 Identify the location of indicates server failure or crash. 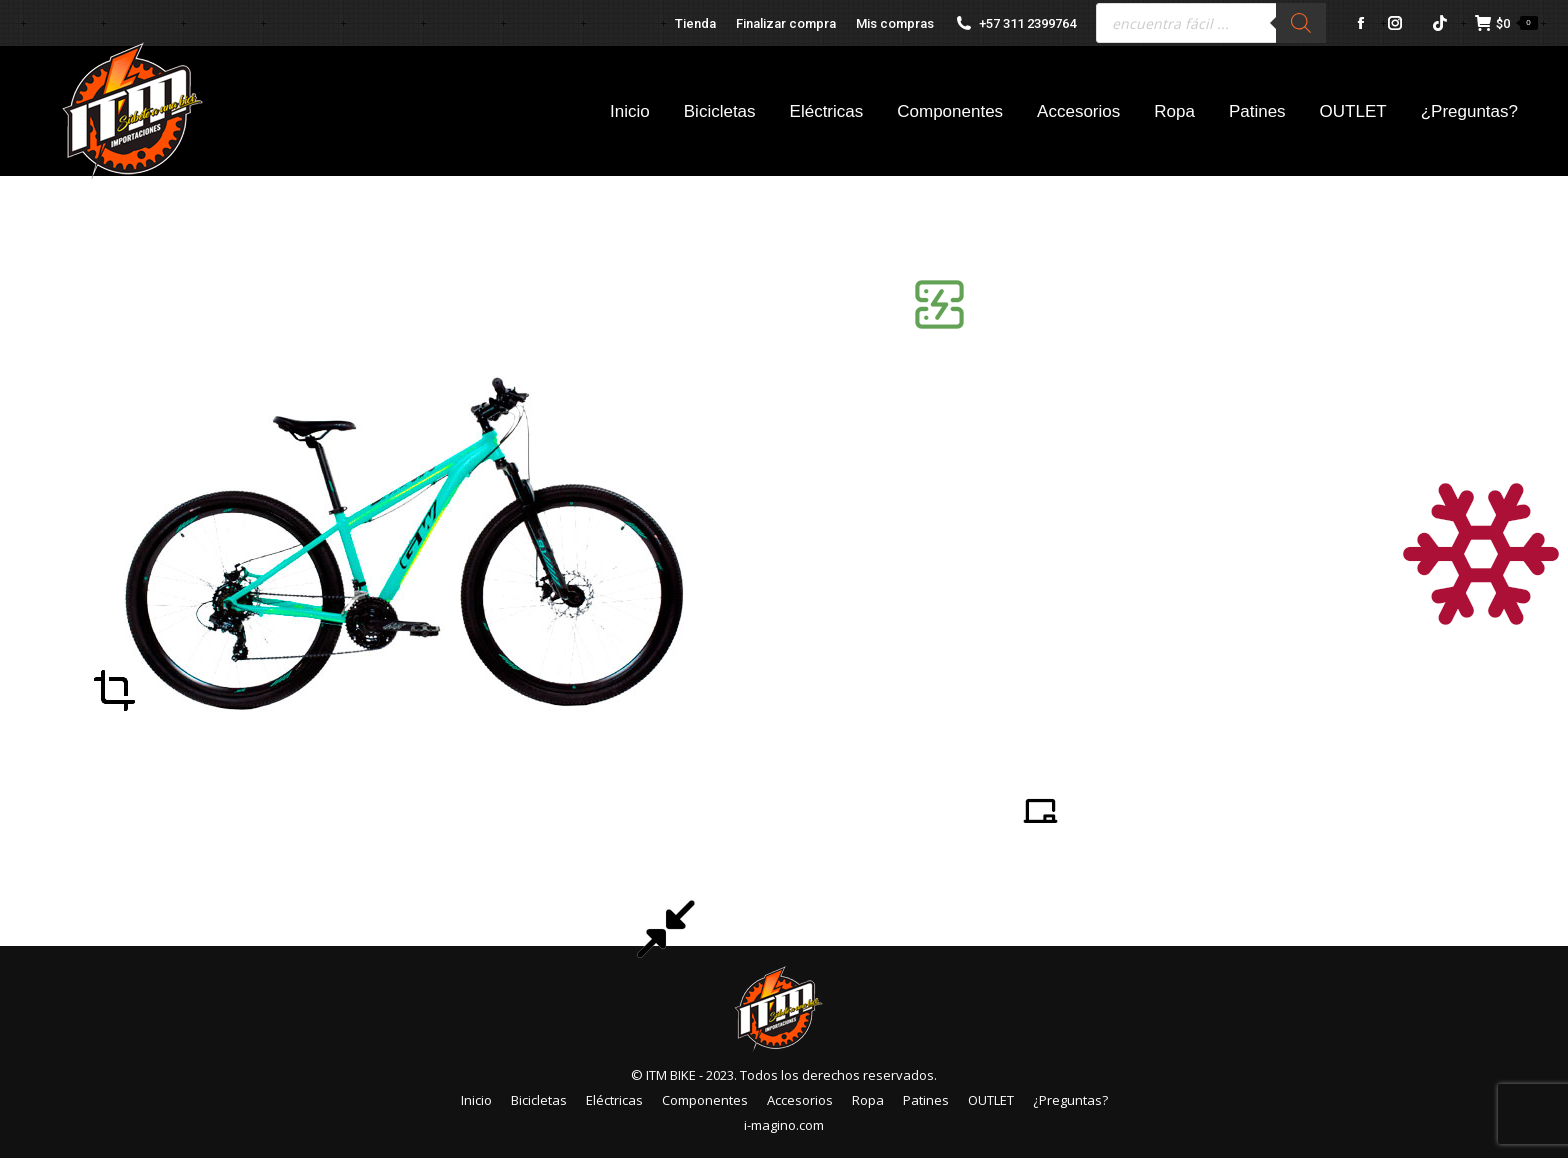
(939, 304).